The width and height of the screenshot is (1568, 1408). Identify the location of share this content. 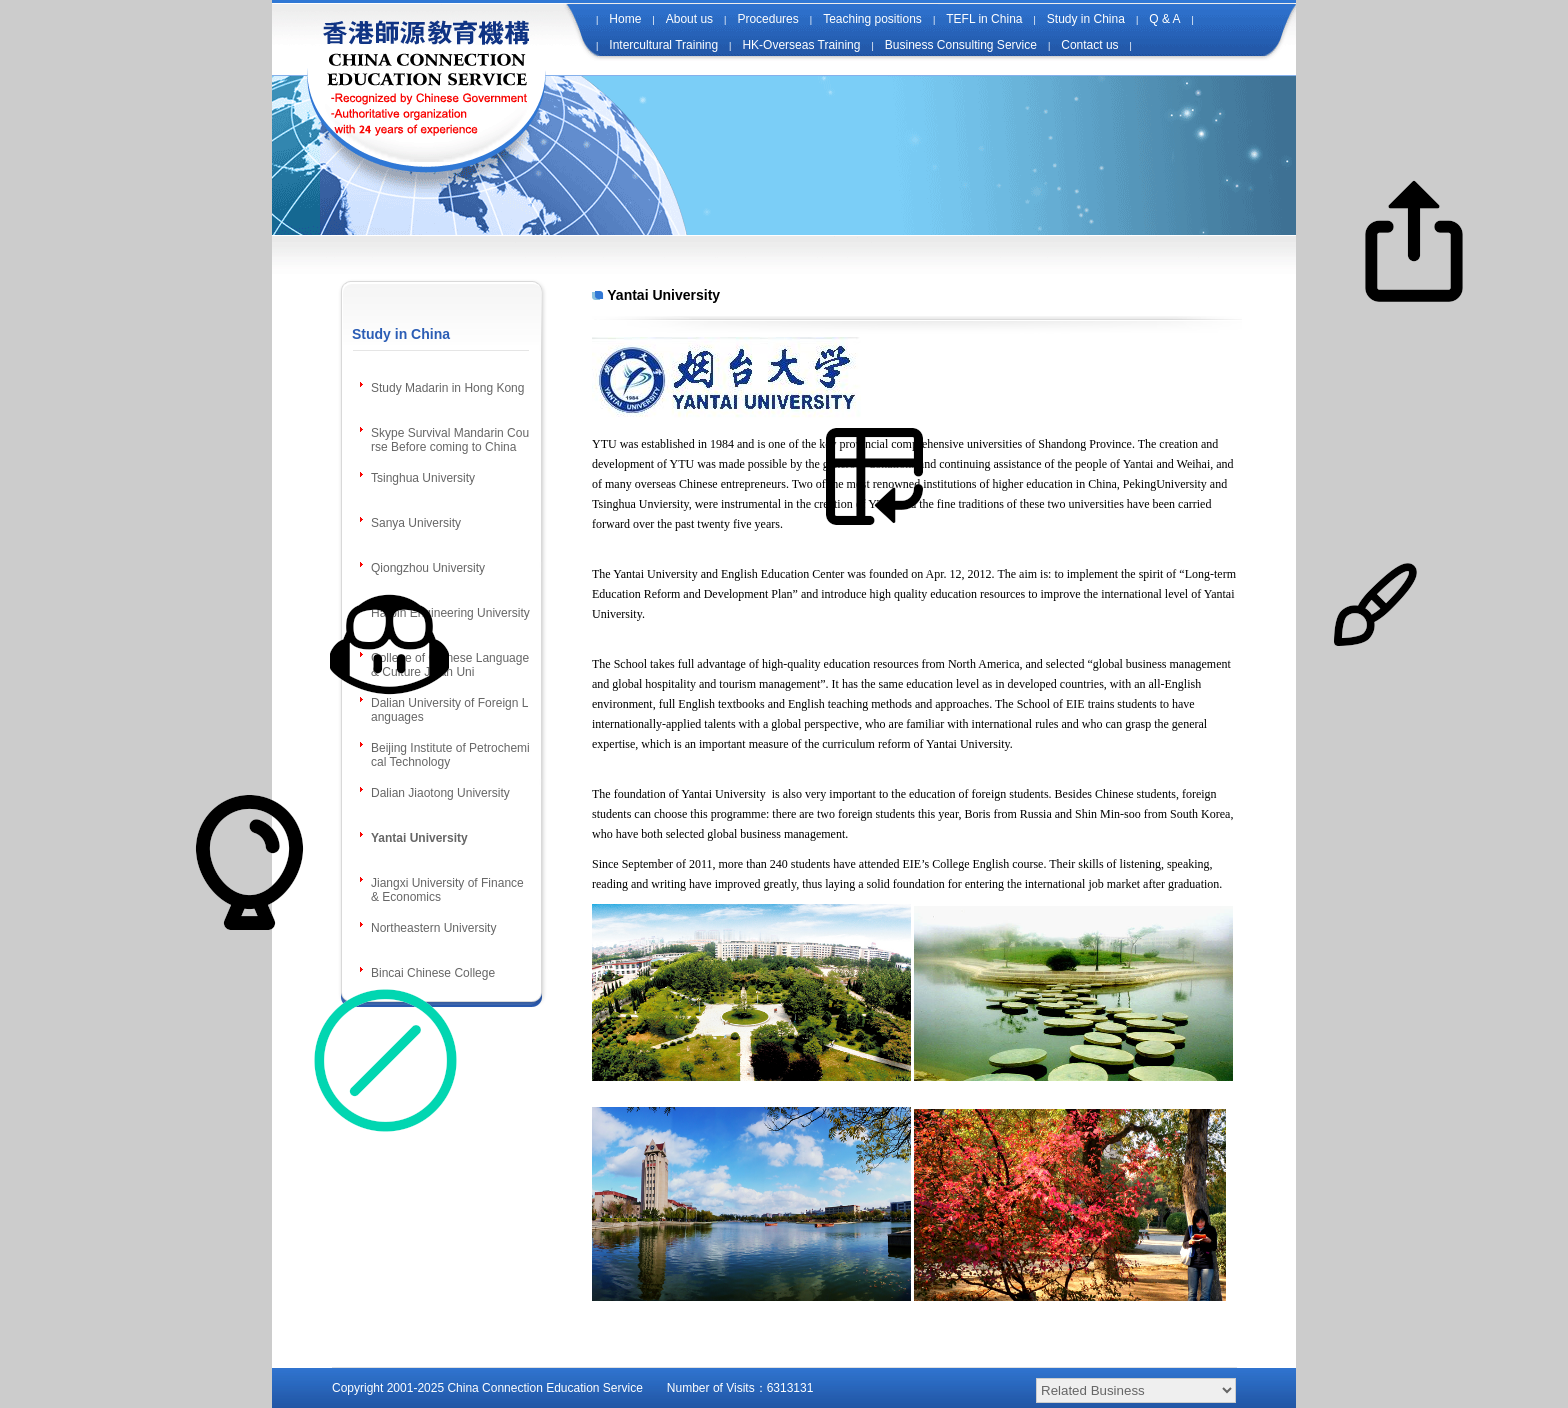
(1414, 245).